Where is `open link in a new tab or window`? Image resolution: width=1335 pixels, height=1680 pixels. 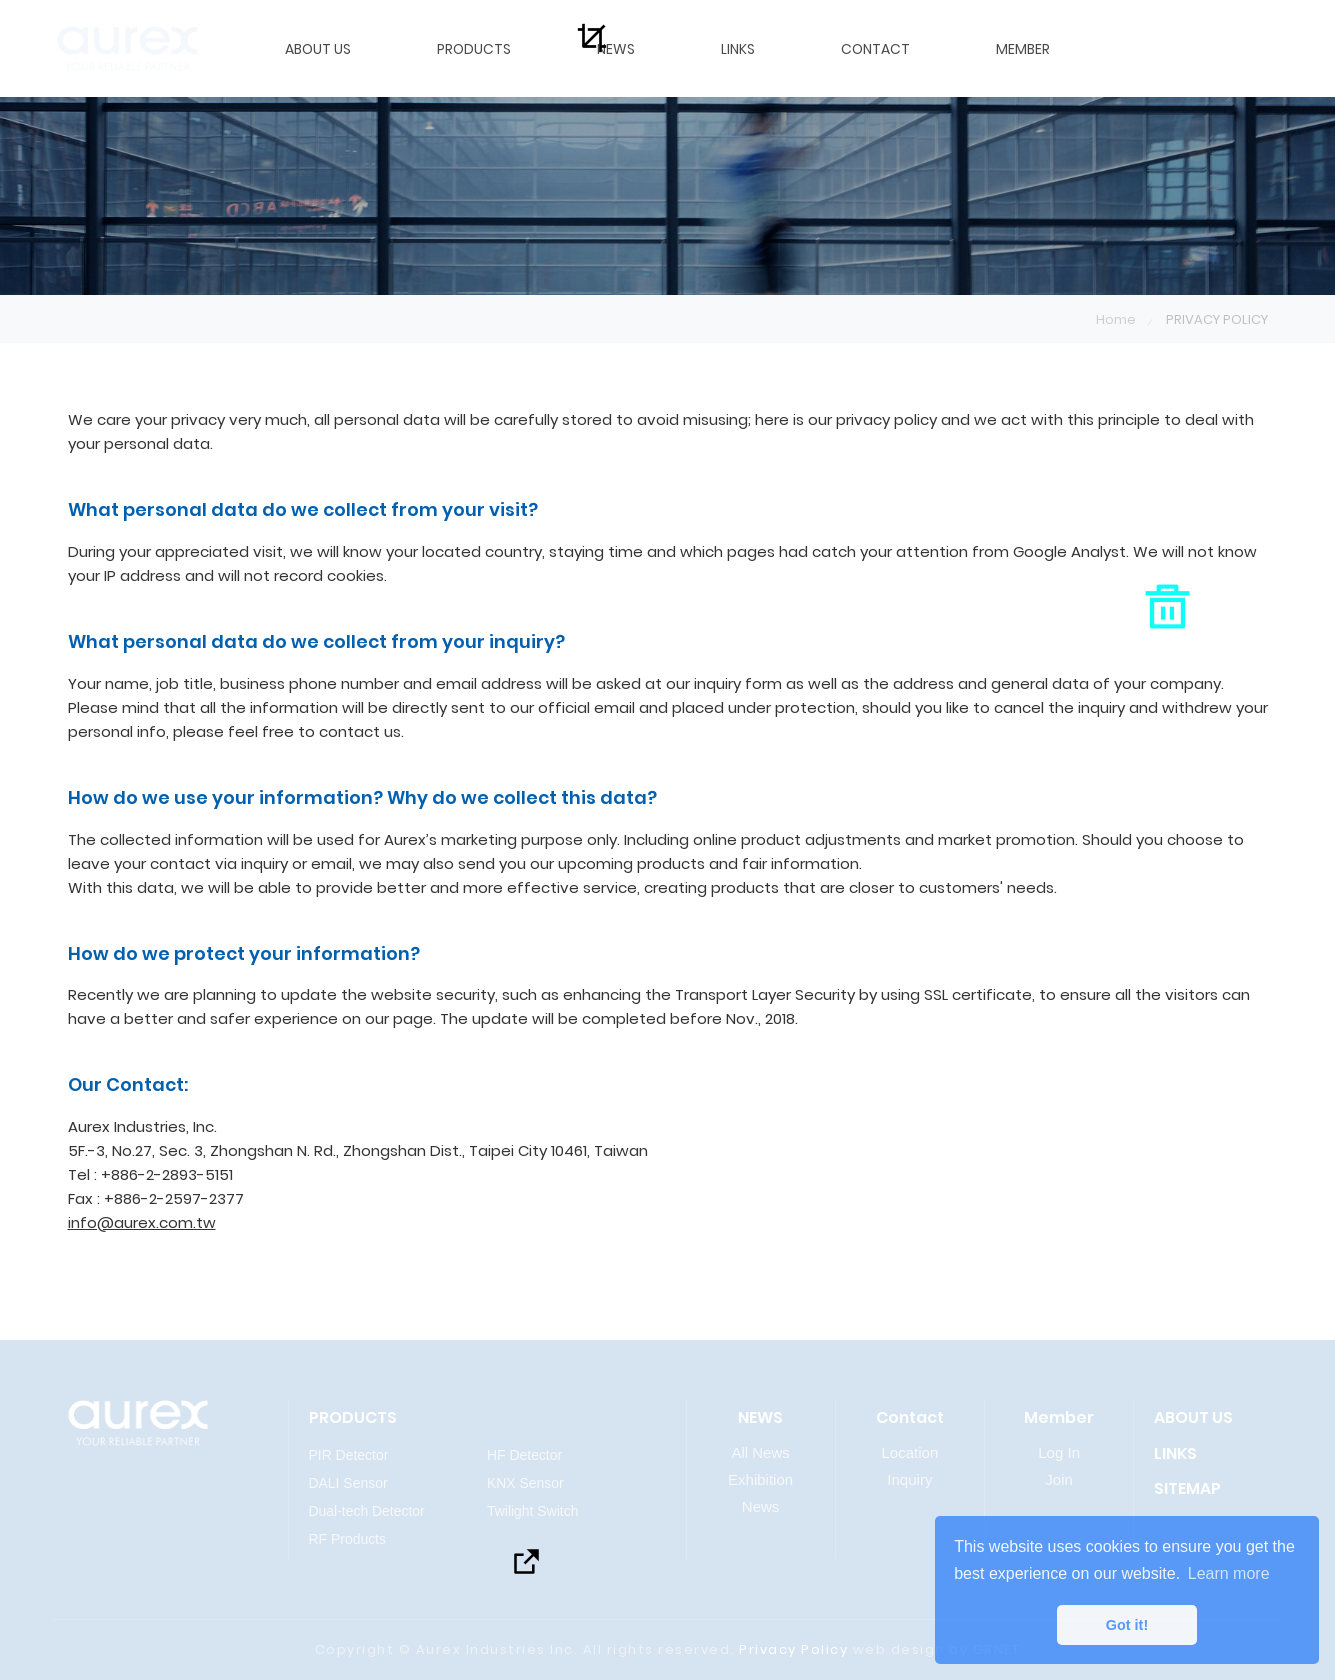
open link in a new tab or window is located at coordinates (526, 1561).